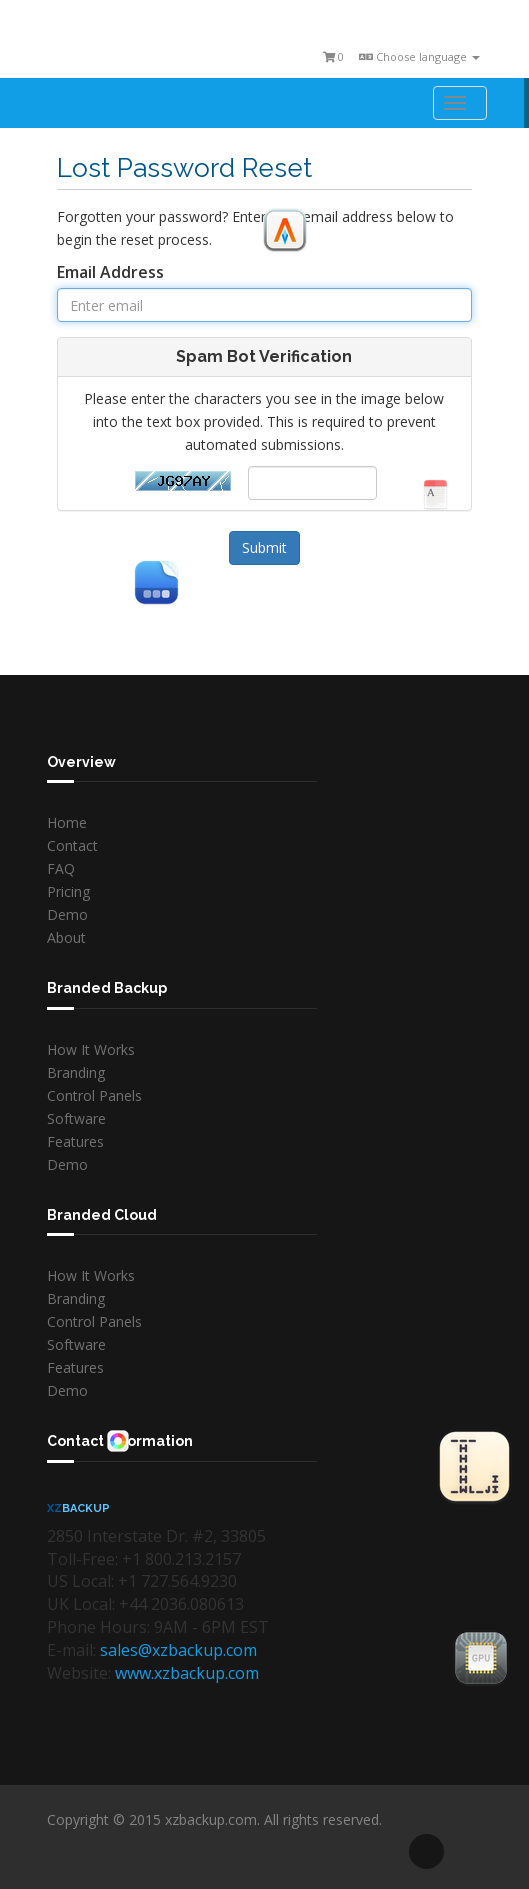 The height and width of the screenshot is (1889, 529). Describe the element at coordinates (481, 1658) in the screenshot. I see `open graphics card driver settings` at that location.